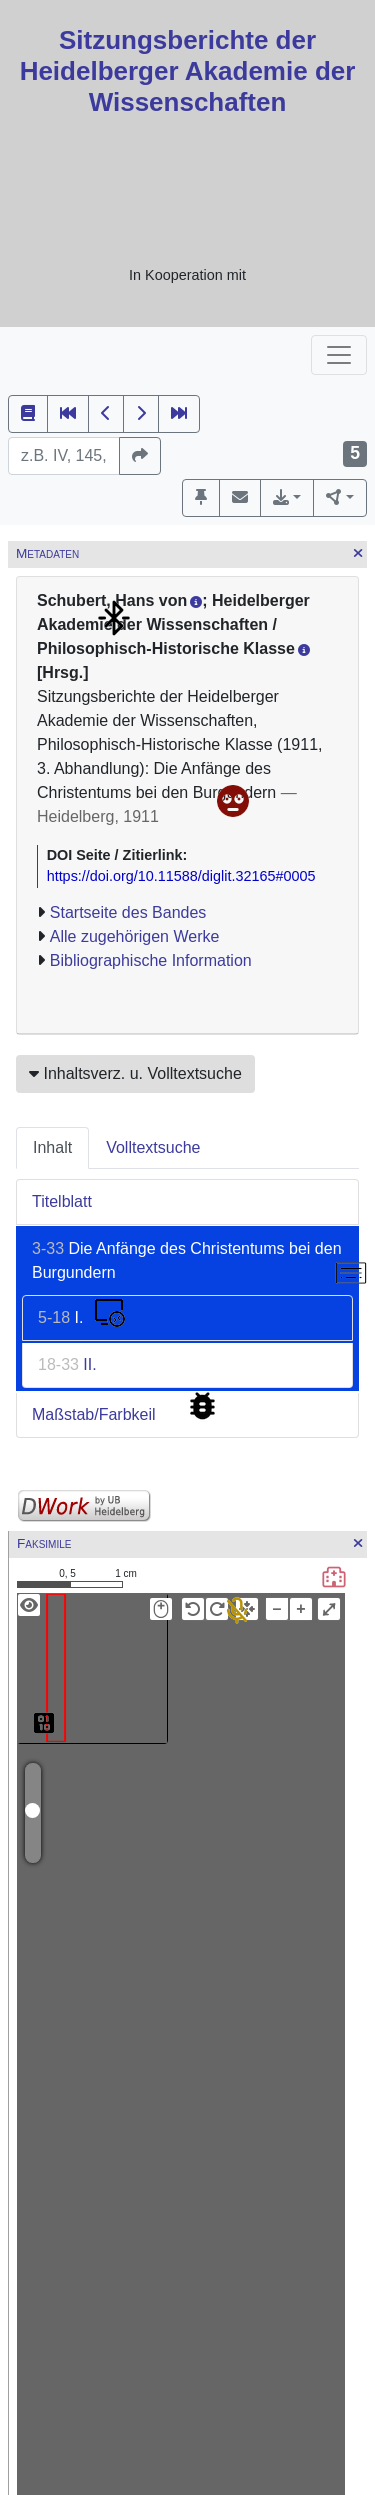  What do you see at coordinates (114, 618) in the screenshot?
I see `indicates an active bluetooth connection` at bounding box center [114, 618].